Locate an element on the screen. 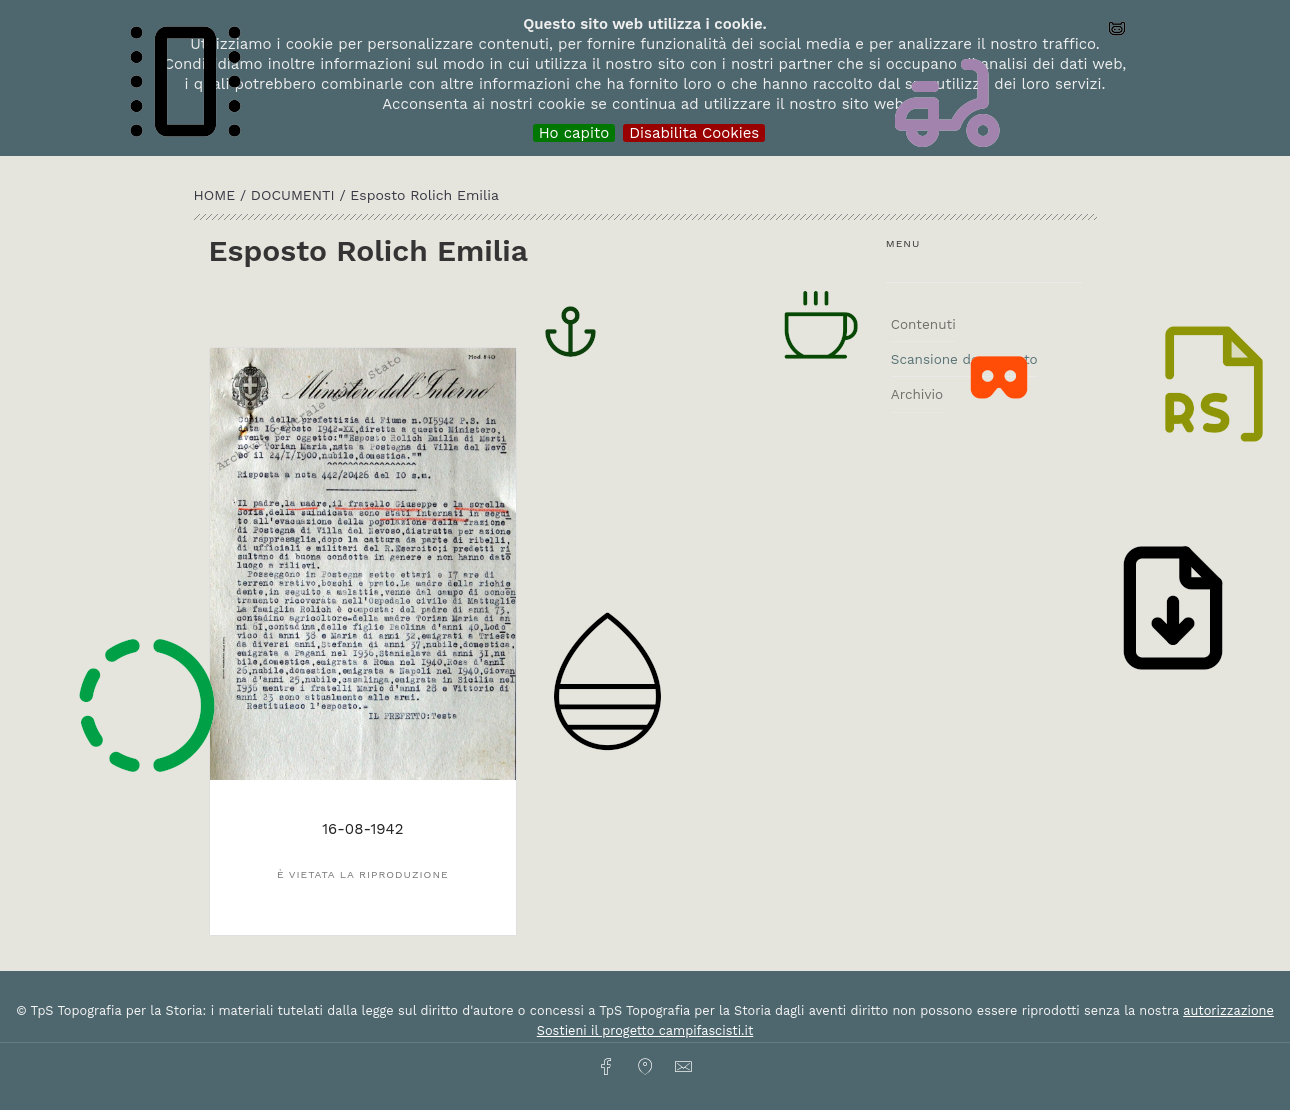  access virtual reality or VR mode is located at coordinates (999, 376).